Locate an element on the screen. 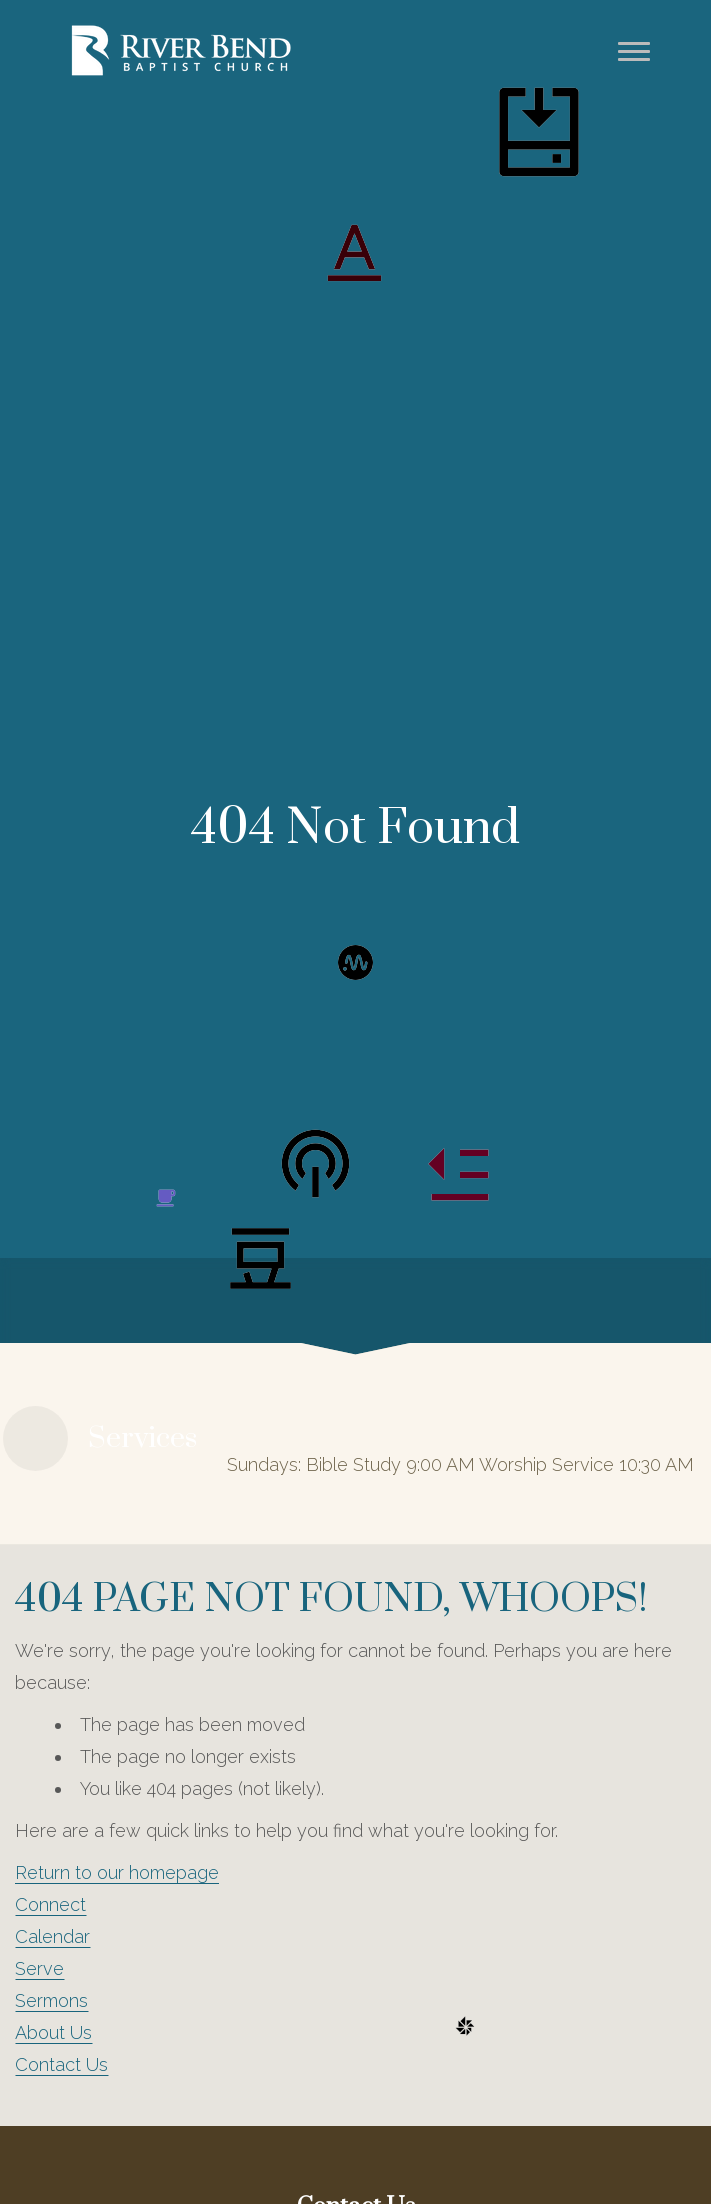 Image resolution: width=711 pixels, height=2204 pixels. indicates network signal or broadcast strength is located at coordinates (315, 1163).